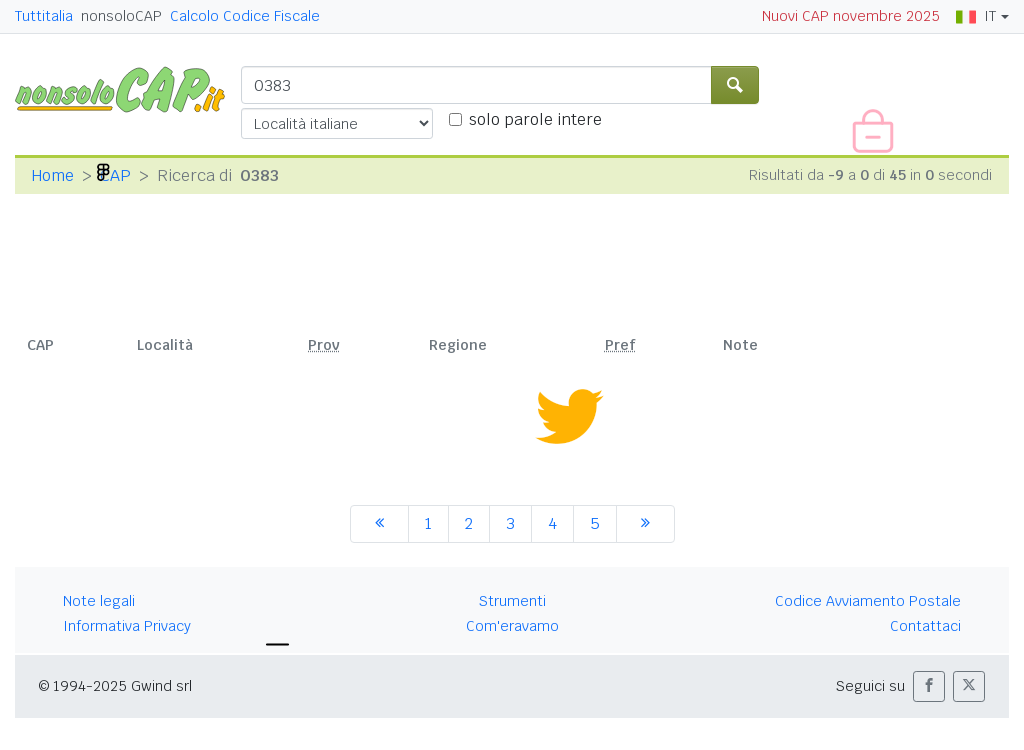 Image resolution: width=1024 pixels, height=750 pixels. I want to click on open figma design file, so click(103, 172).